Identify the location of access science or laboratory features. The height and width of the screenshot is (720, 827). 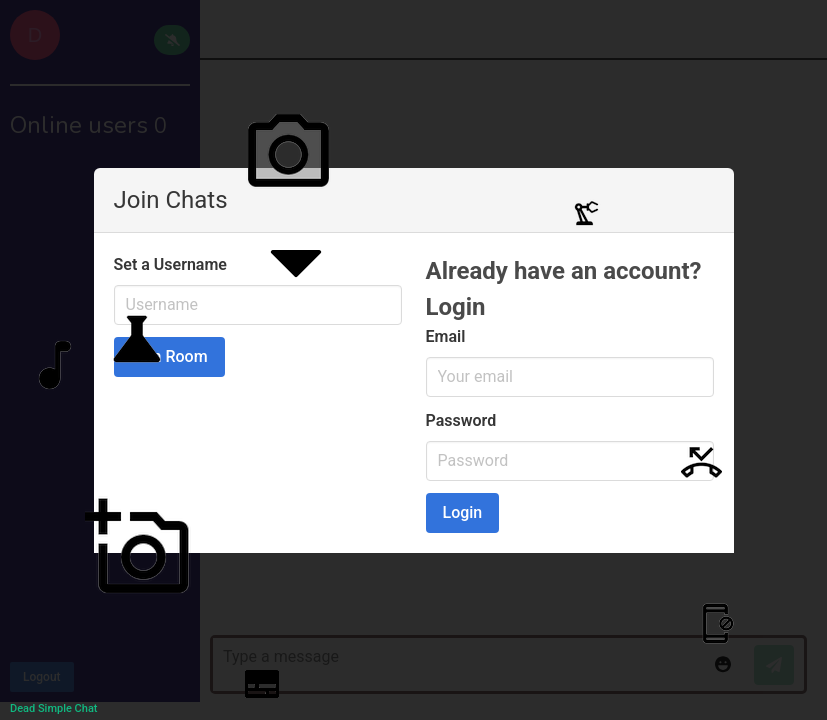
(137, 339).